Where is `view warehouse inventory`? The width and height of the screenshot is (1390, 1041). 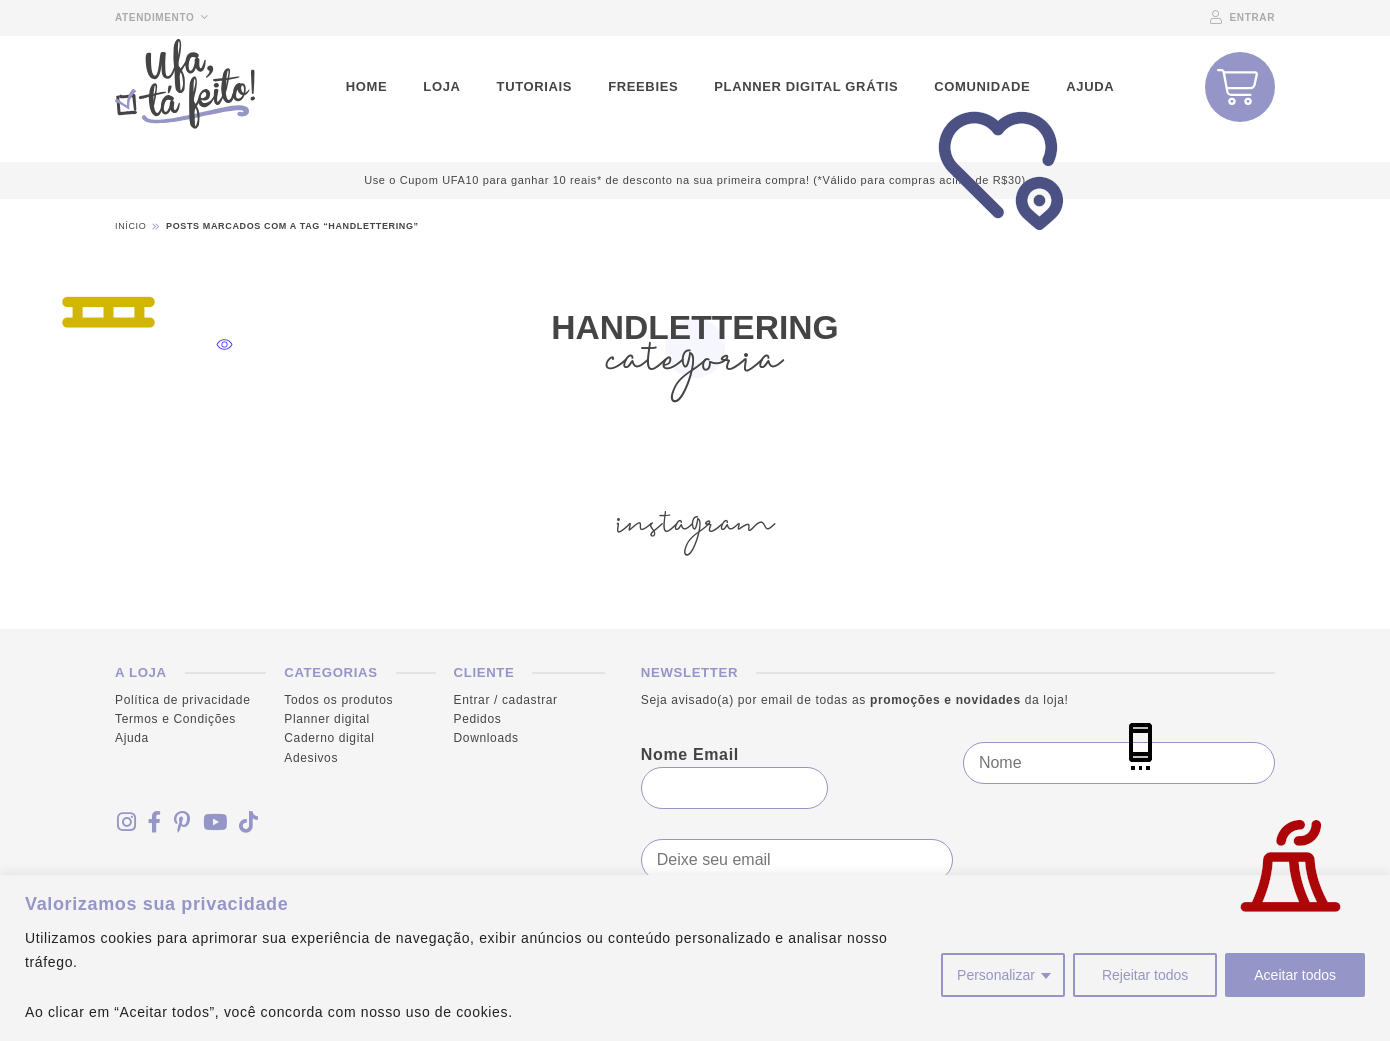
view warehouse inventory is located at coordinates (108, 286).